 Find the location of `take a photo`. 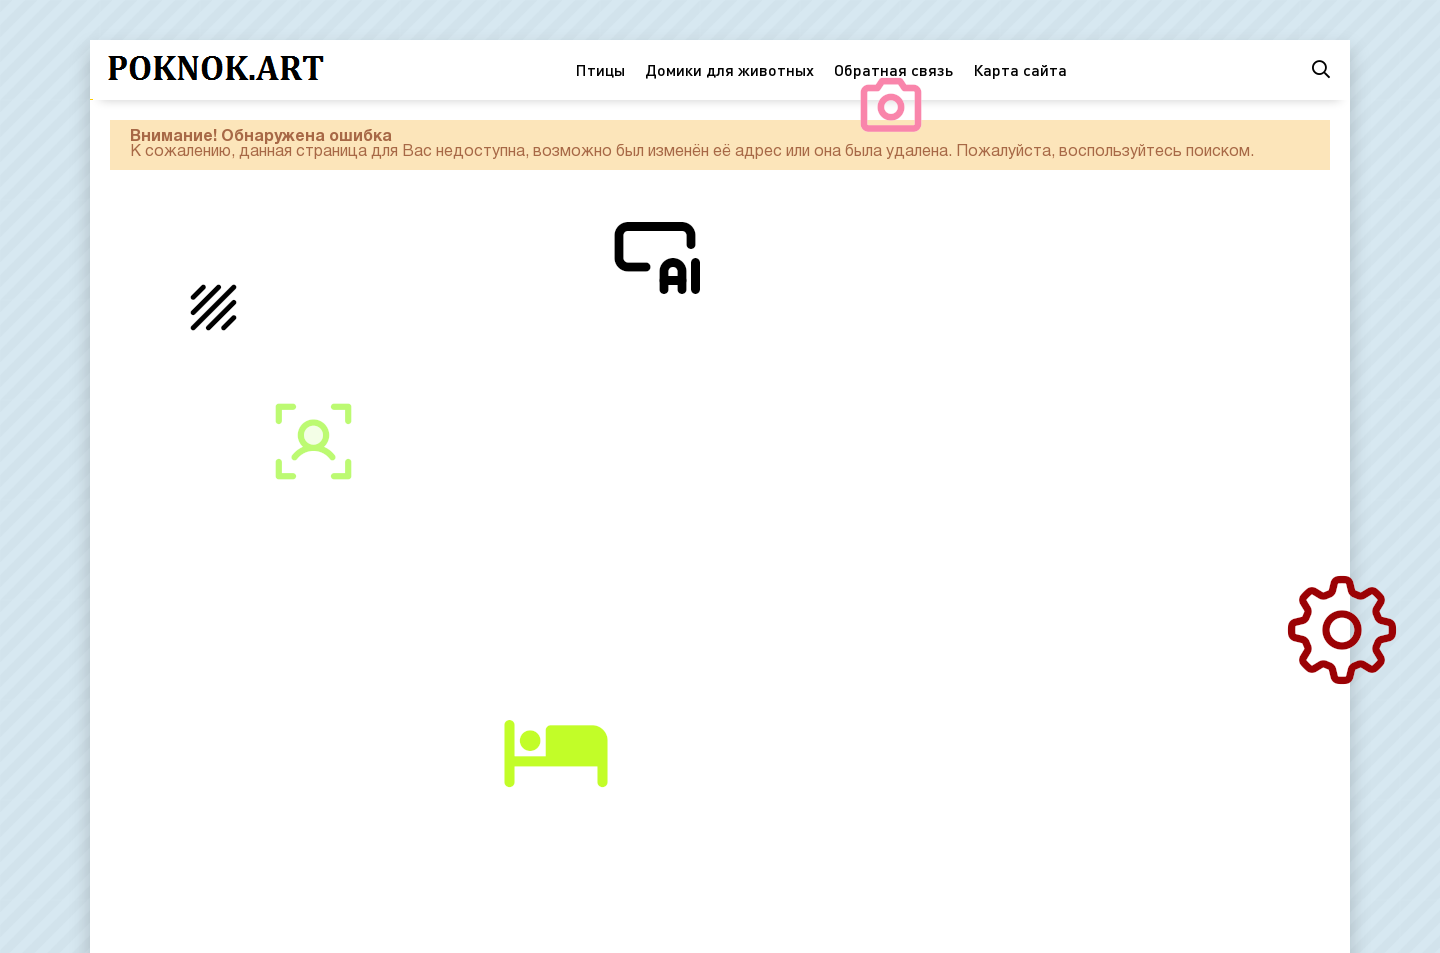

take a photo is located at coordinates (891, 106).